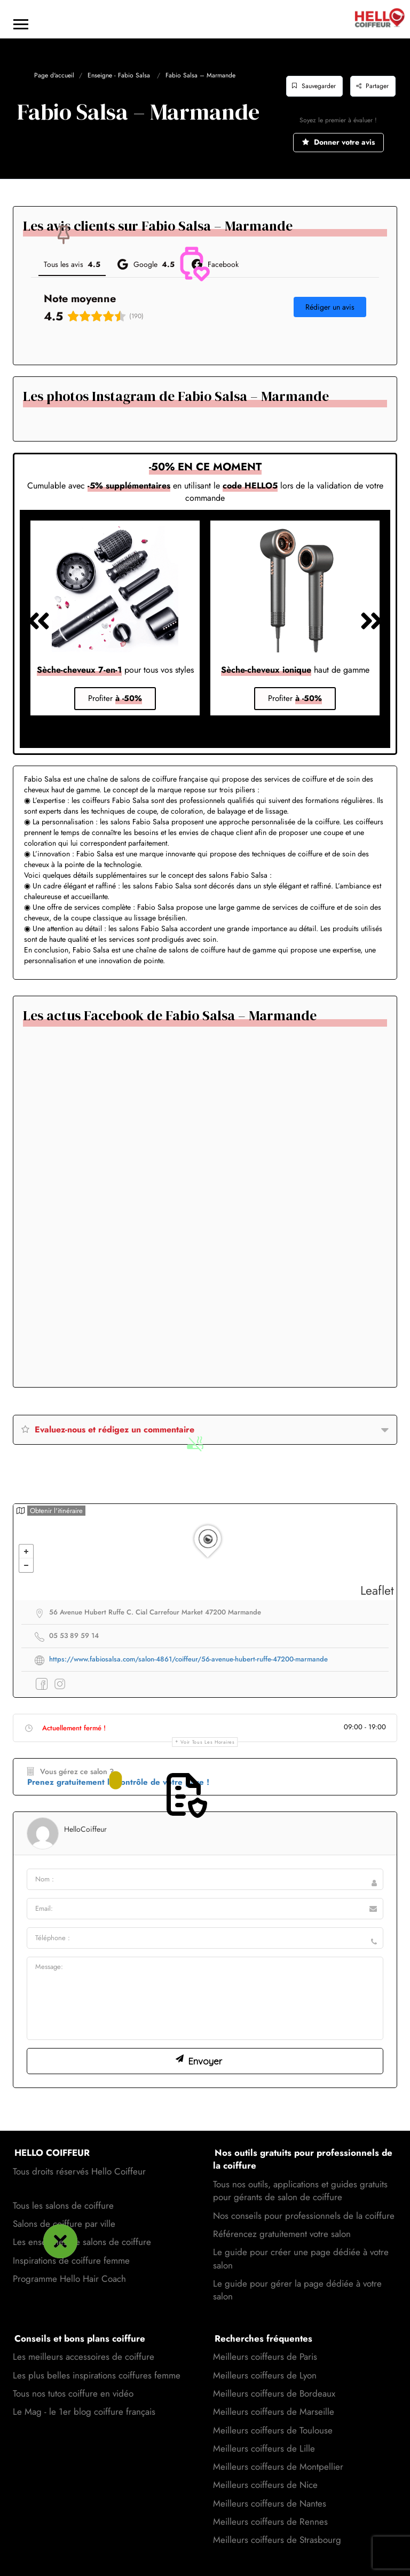 Image resolution: width=410 pixels, height=2576 pixels. Describe the element at coordinates (192, 263) in the screenshot. I see `view heart rate data on smartwatch` at that location.